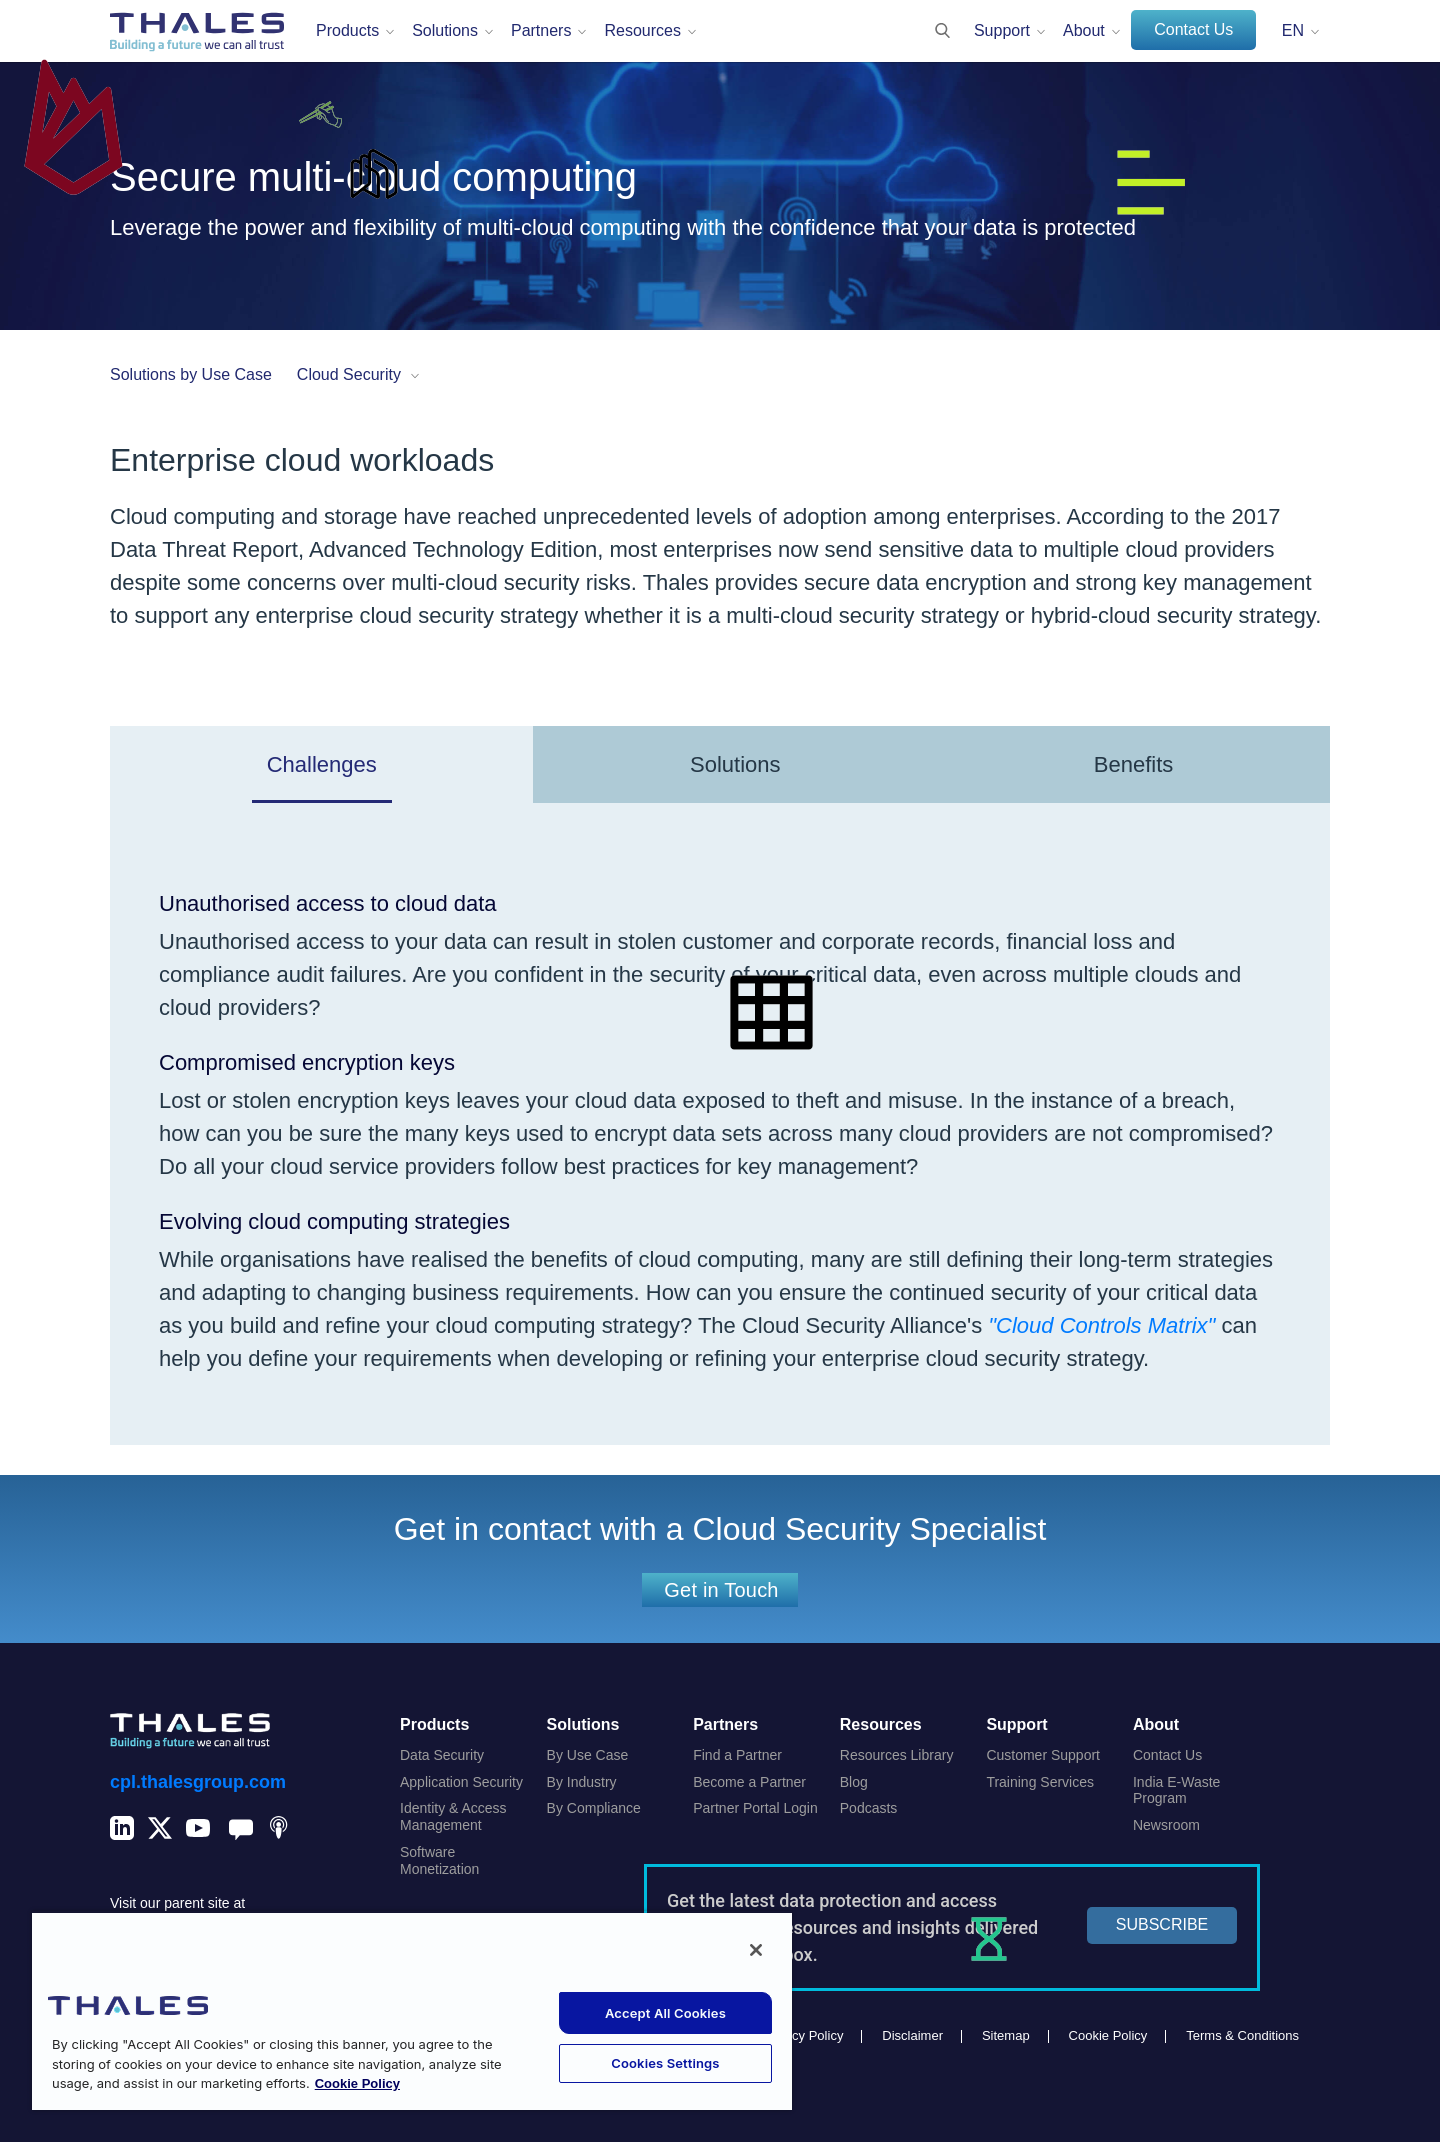 Image resolution: width=1440 pixels, height=2142 pixels. I want to click on view horizontal bar chart data, so click(1149, 182).